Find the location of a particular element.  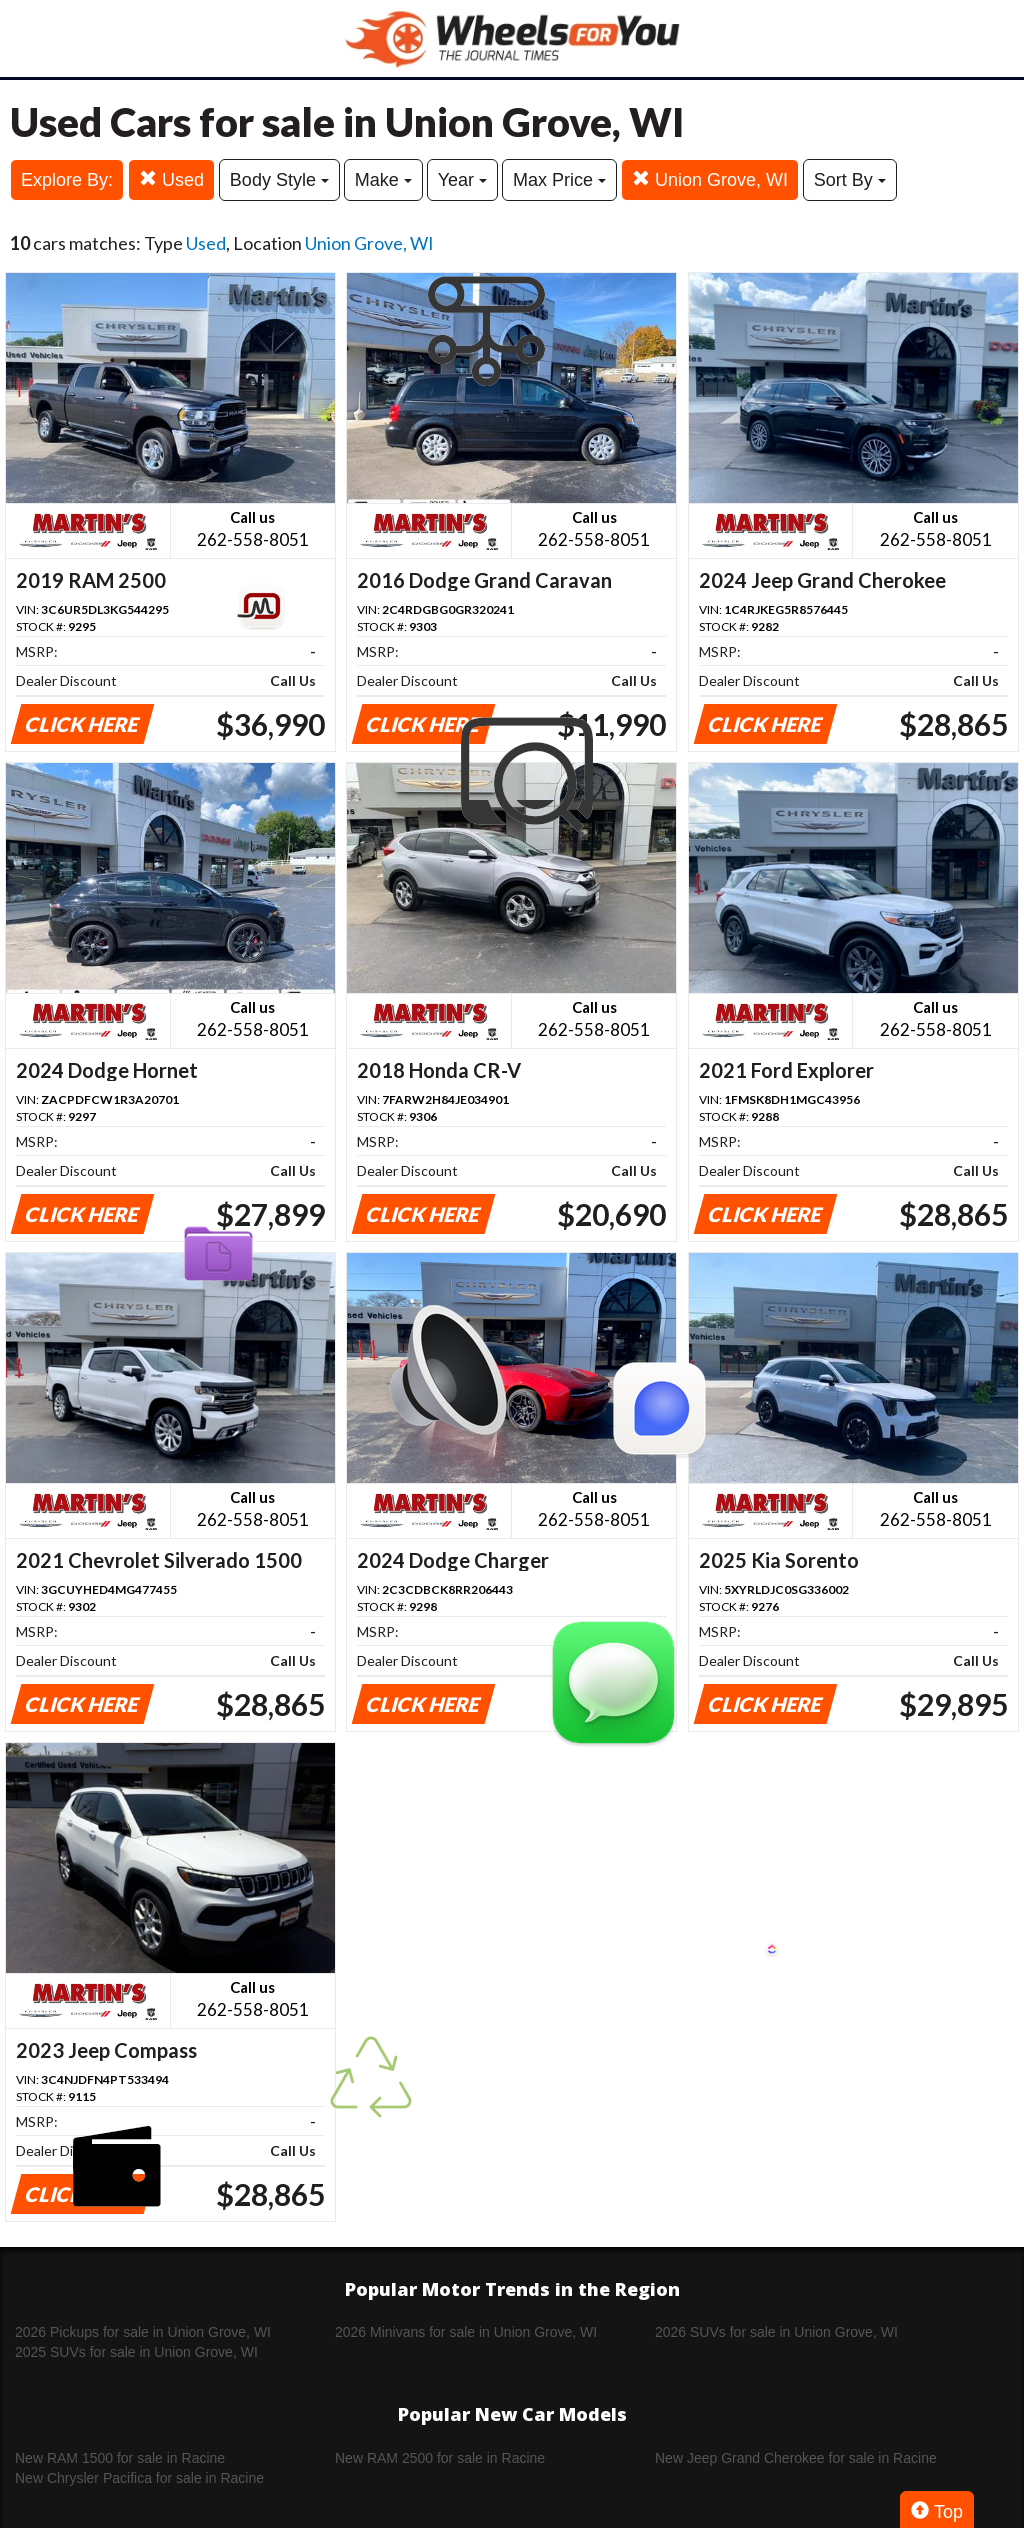

open image viewer application is located at coordinates (527, 767).